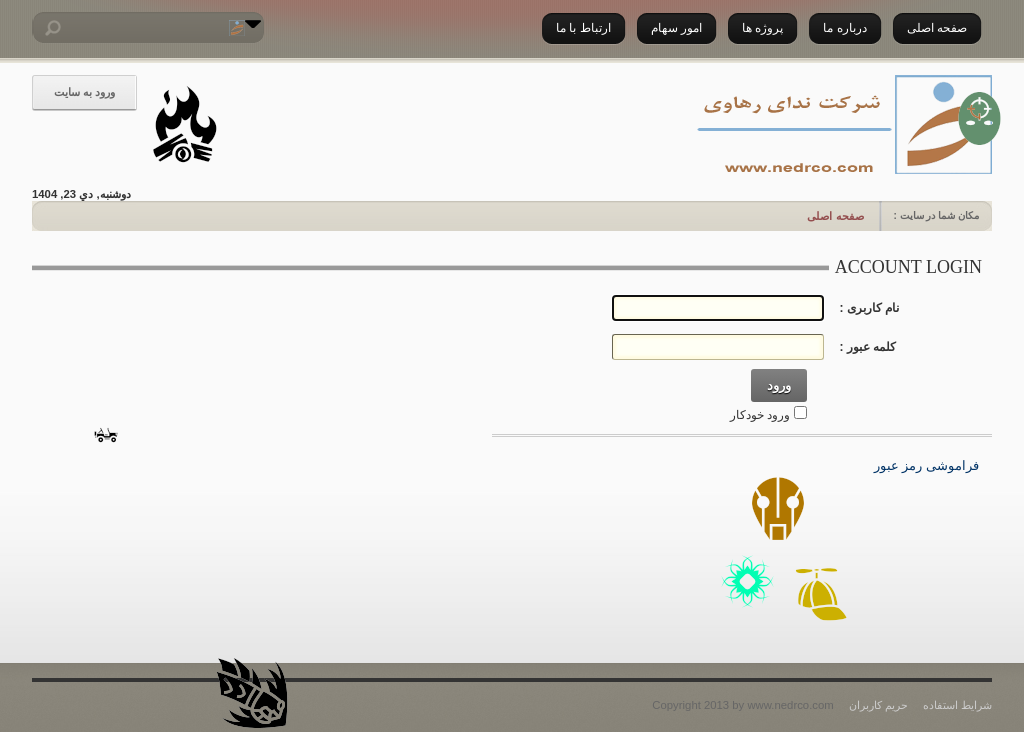  What do you see at coordinates (747, 581) in the screenshot?
I see `decorative design element or divider` at bounding box center [747, 581].